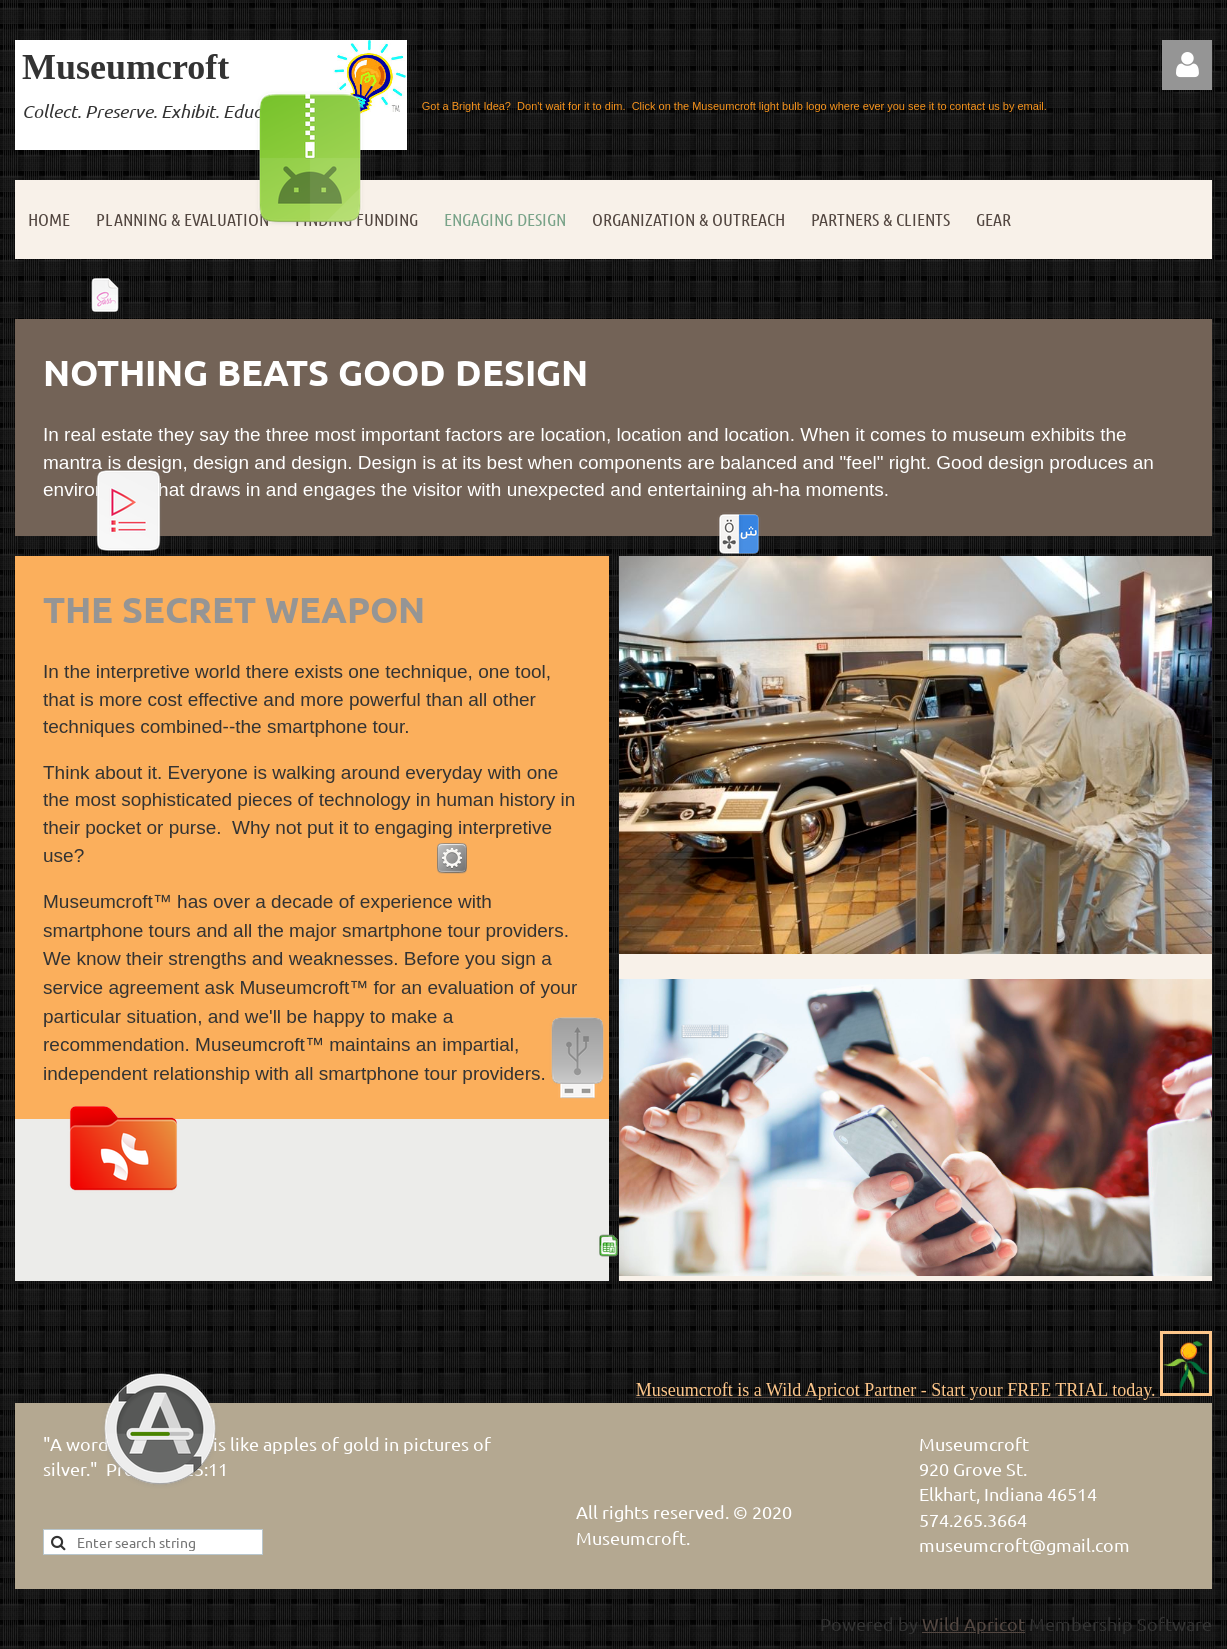 The width and height of the screenshot is (1227, 1649). What do you see at coordinates (739, 534) in the screenshot?
I see `open the character map application` at bounding box center [739, 534].